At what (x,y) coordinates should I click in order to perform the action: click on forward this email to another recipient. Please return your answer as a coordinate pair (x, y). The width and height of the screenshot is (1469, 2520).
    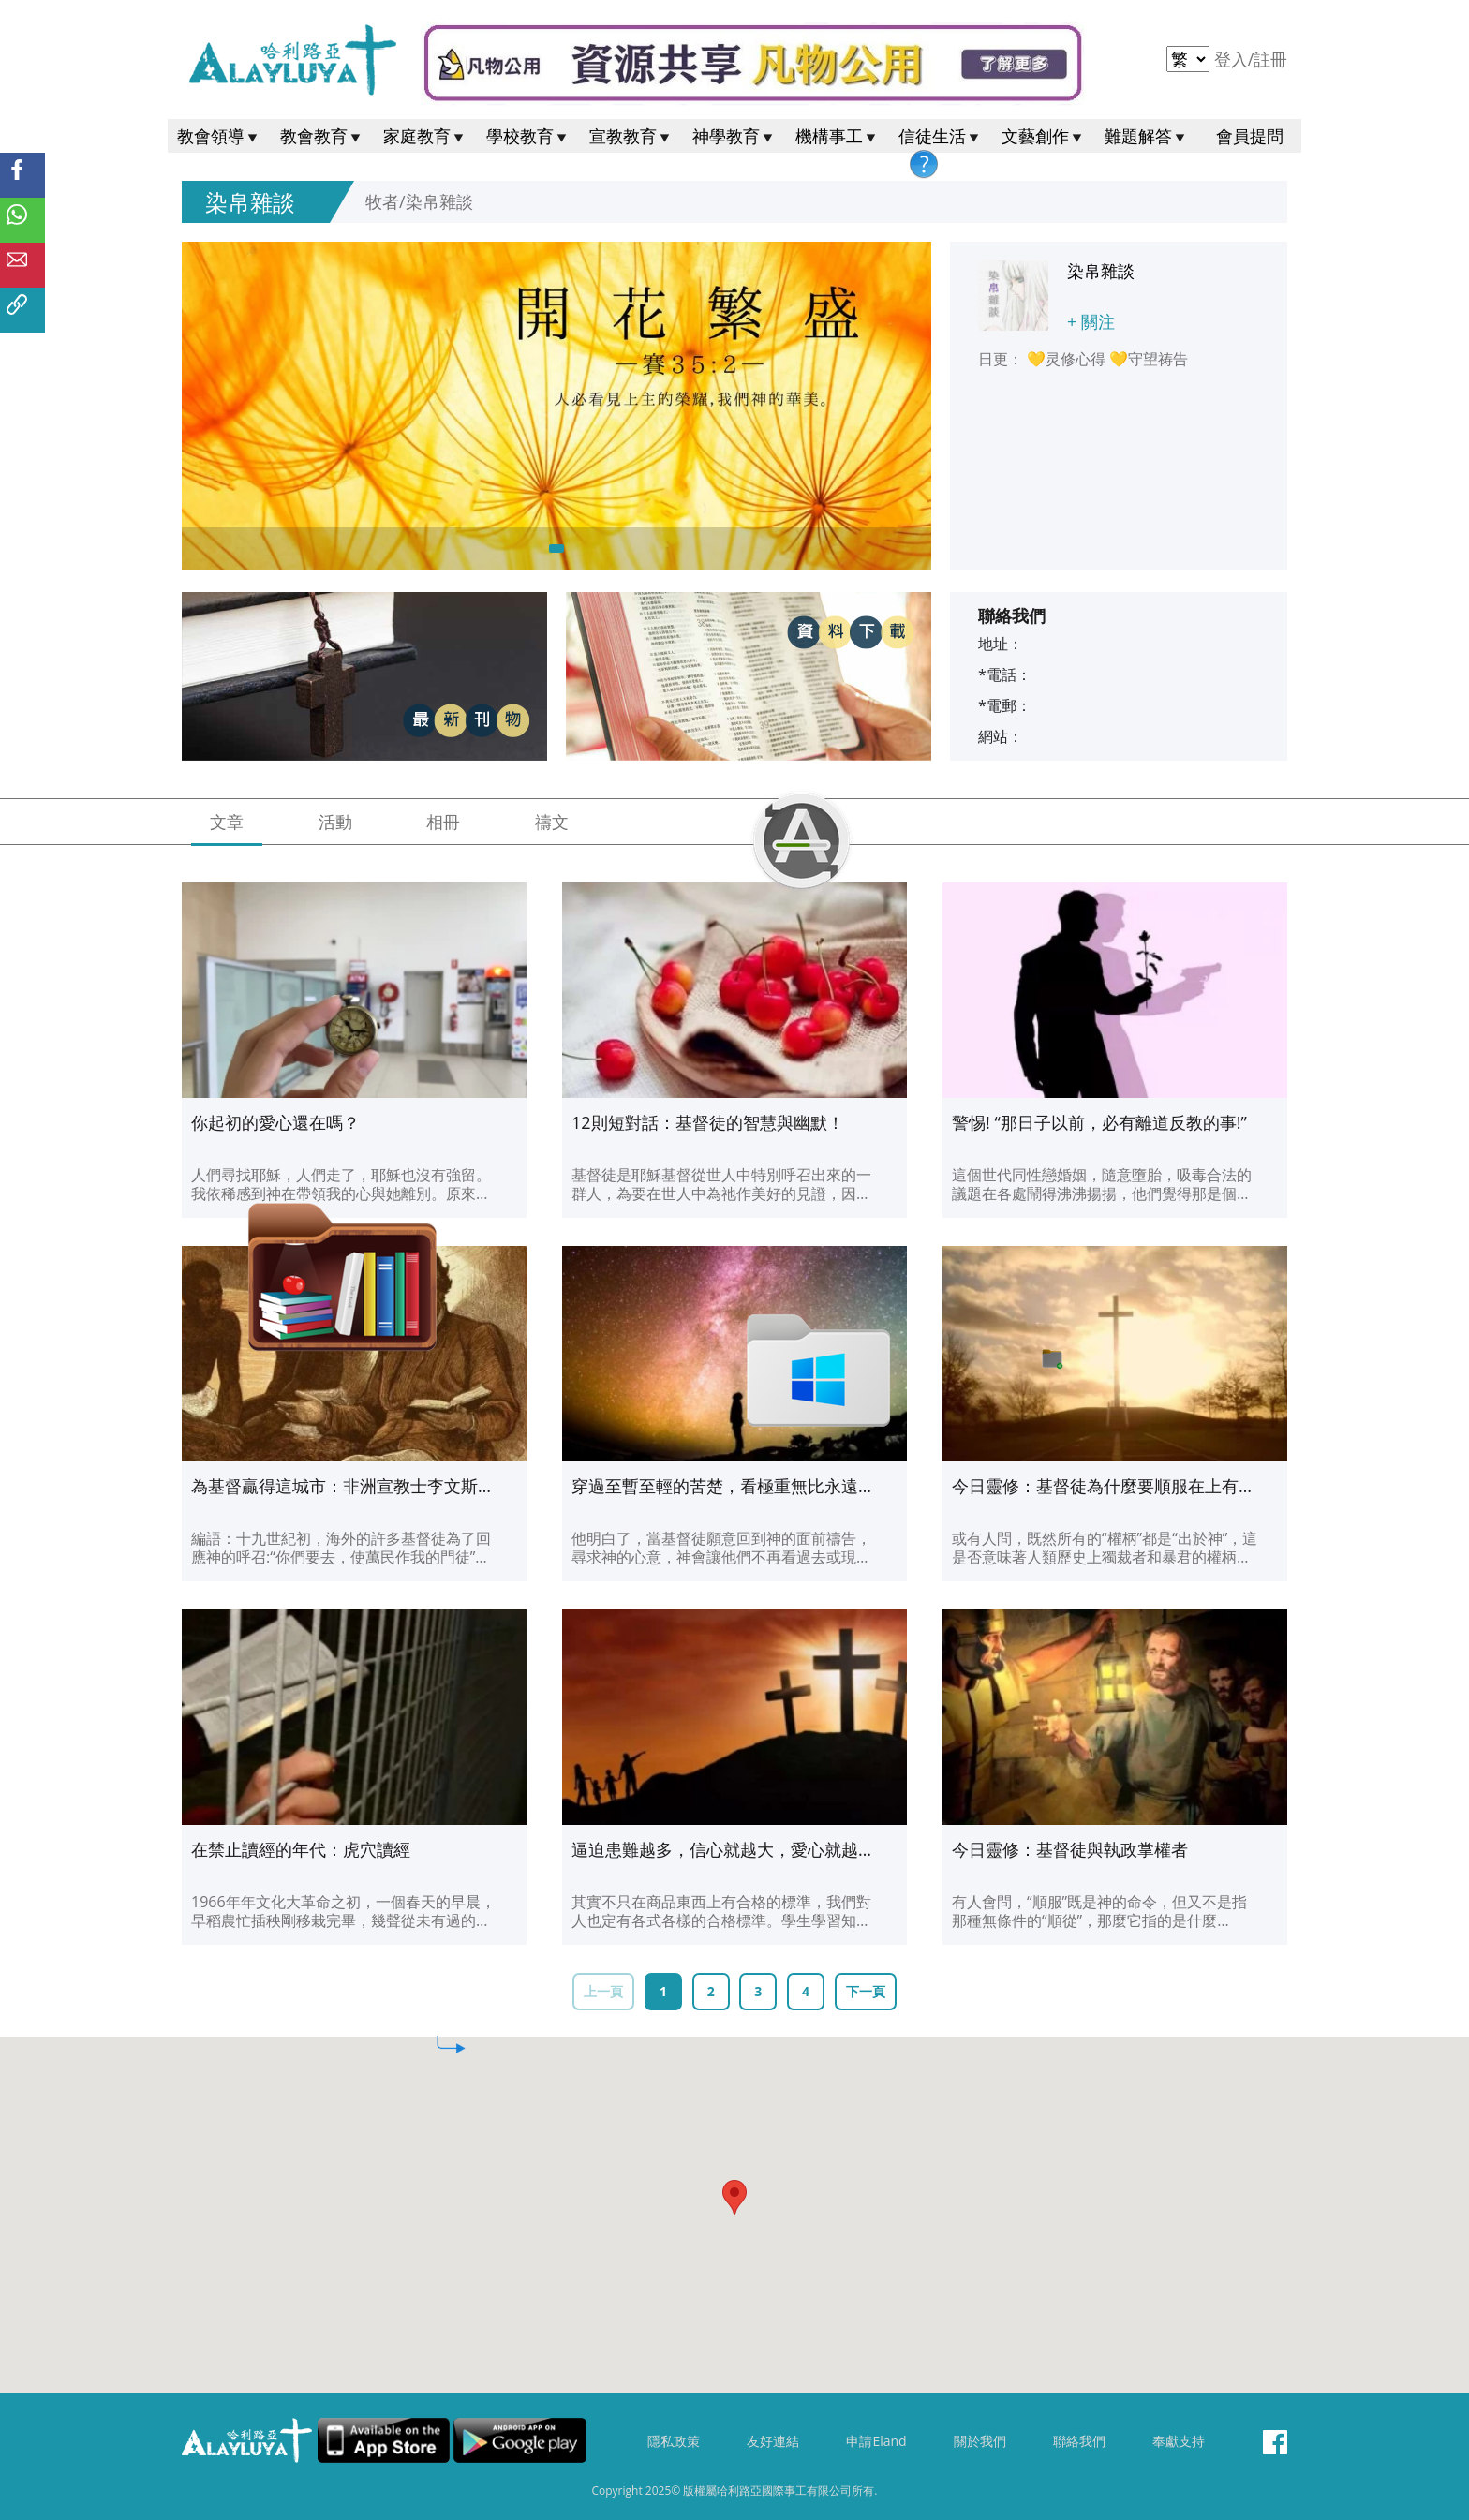
    Looking at the image, I should click on (452, 2042).